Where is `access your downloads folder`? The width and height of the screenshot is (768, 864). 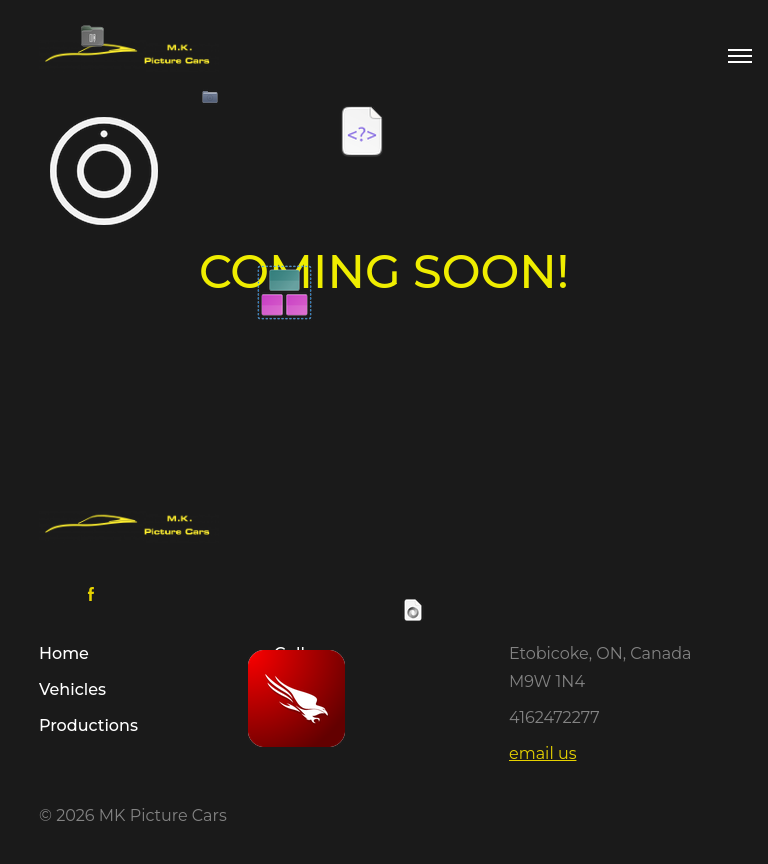
access your downloads folder is located at coordinates (210, 97).